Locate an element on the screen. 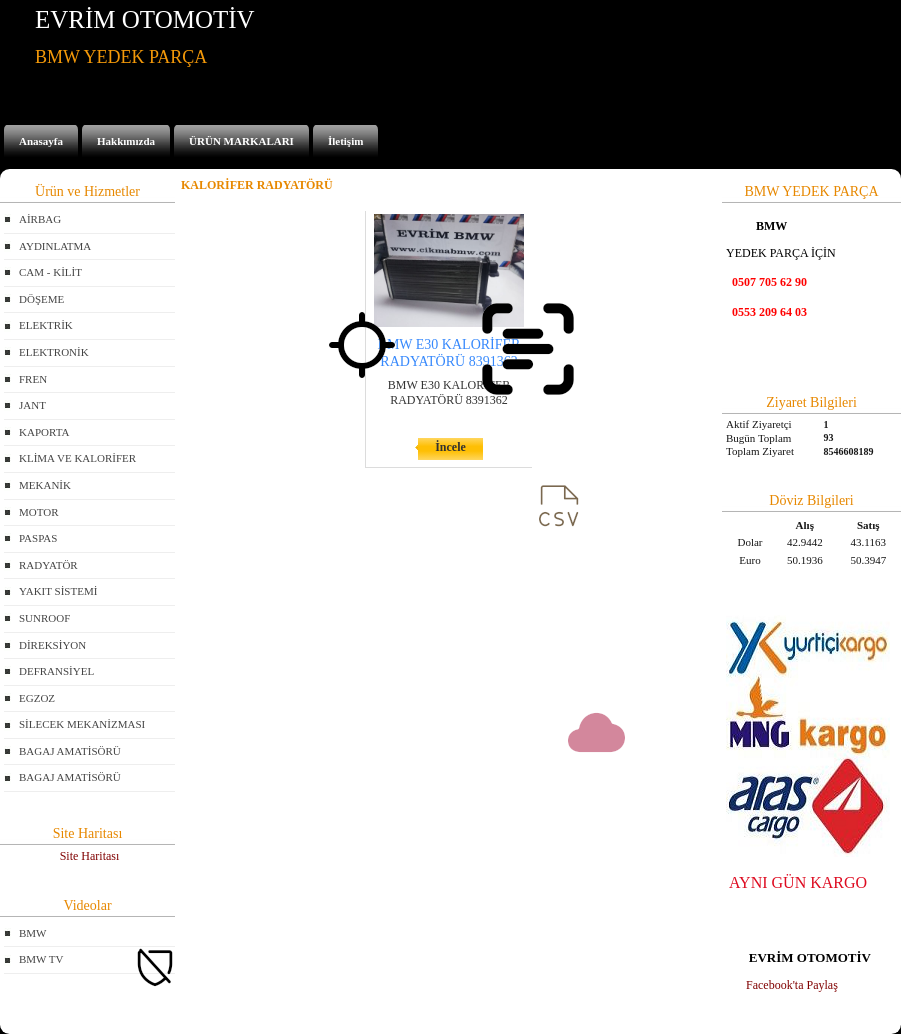 This screenshot has width=901, height=1034. find my current location is located at coordinates (362, 345).